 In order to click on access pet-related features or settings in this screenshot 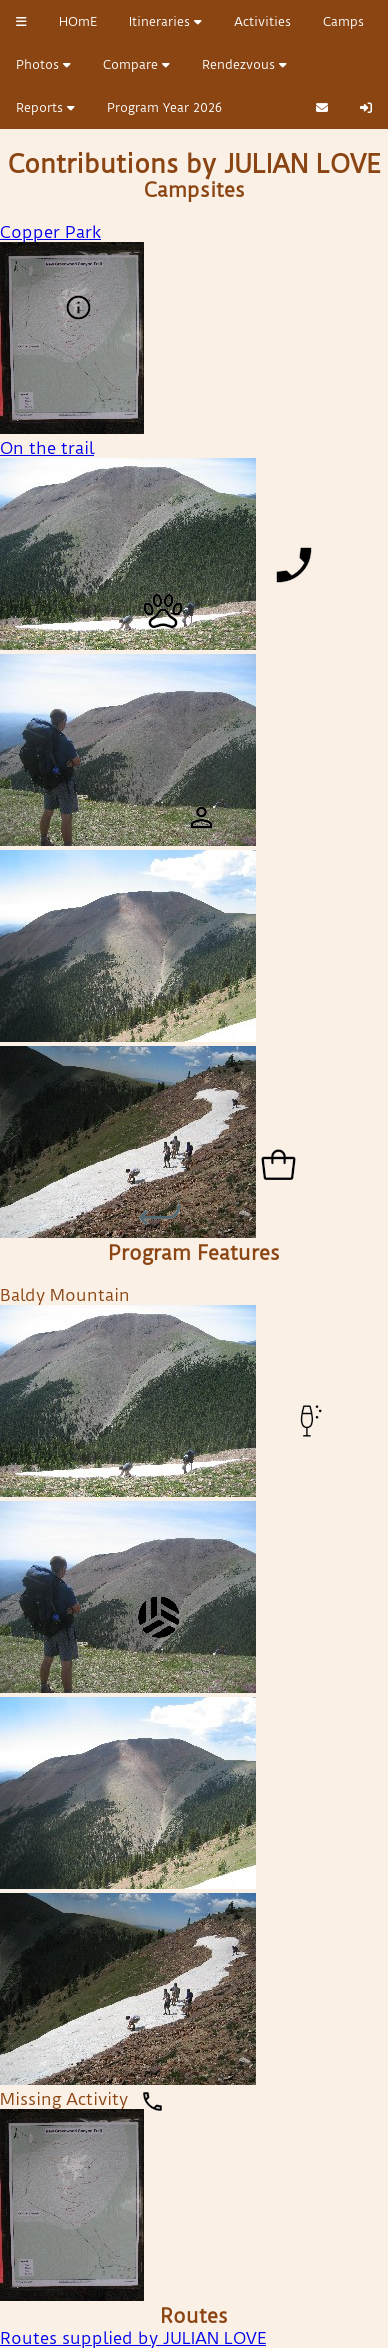, I will do `click(163, 611)`.